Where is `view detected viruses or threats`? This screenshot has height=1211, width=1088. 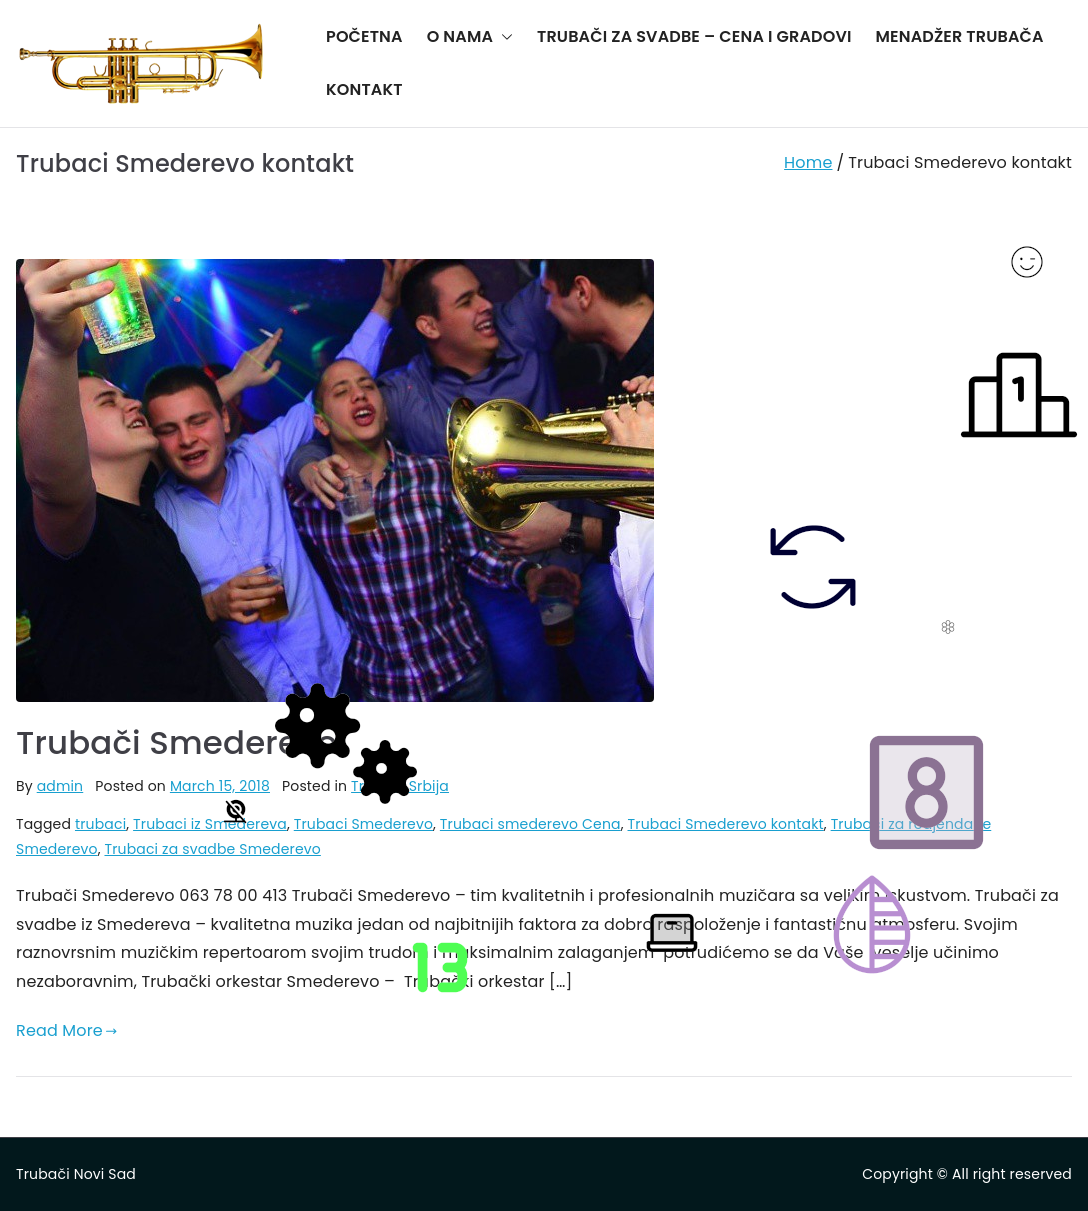 view detected viruses or threats is located at coordinates (346, 740).